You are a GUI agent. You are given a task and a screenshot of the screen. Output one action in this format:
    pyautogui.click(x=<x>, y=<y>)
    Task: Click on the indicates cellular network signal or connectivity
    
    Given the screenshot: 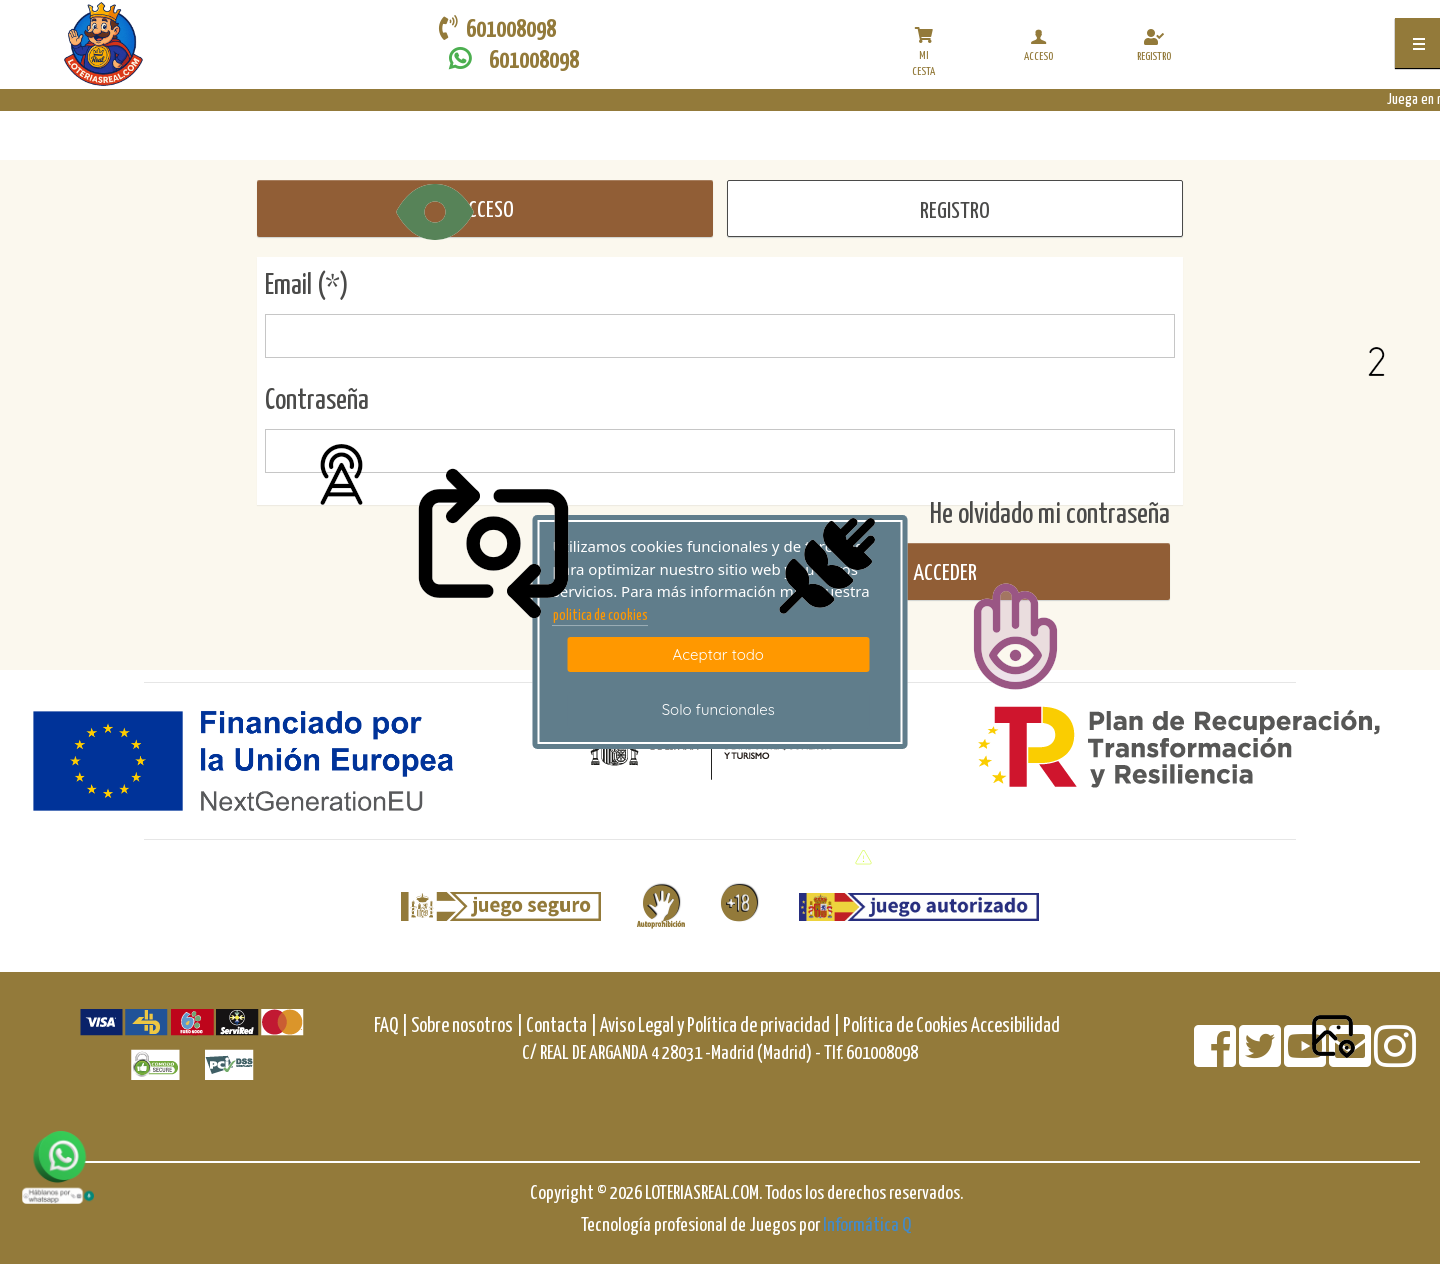 What is the action you would take?
    pyautogui.click(x=341, y=475)
    